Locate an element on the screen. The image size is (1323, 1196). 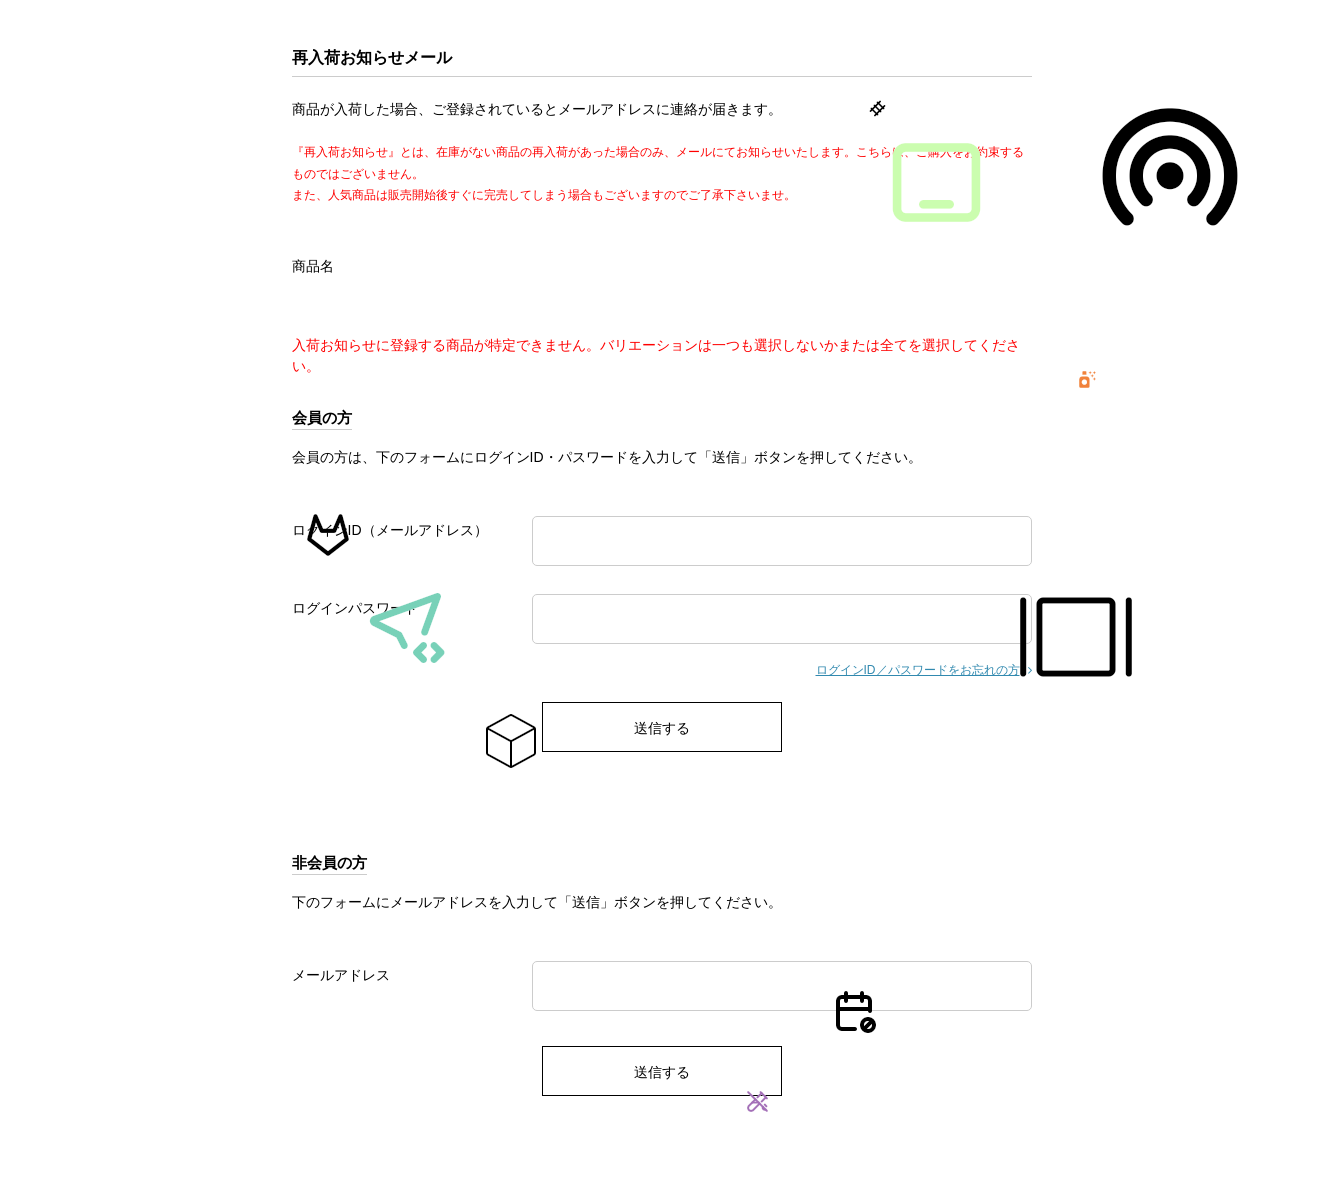
start a slideshow presentation is located at coordinates (1076, 637).